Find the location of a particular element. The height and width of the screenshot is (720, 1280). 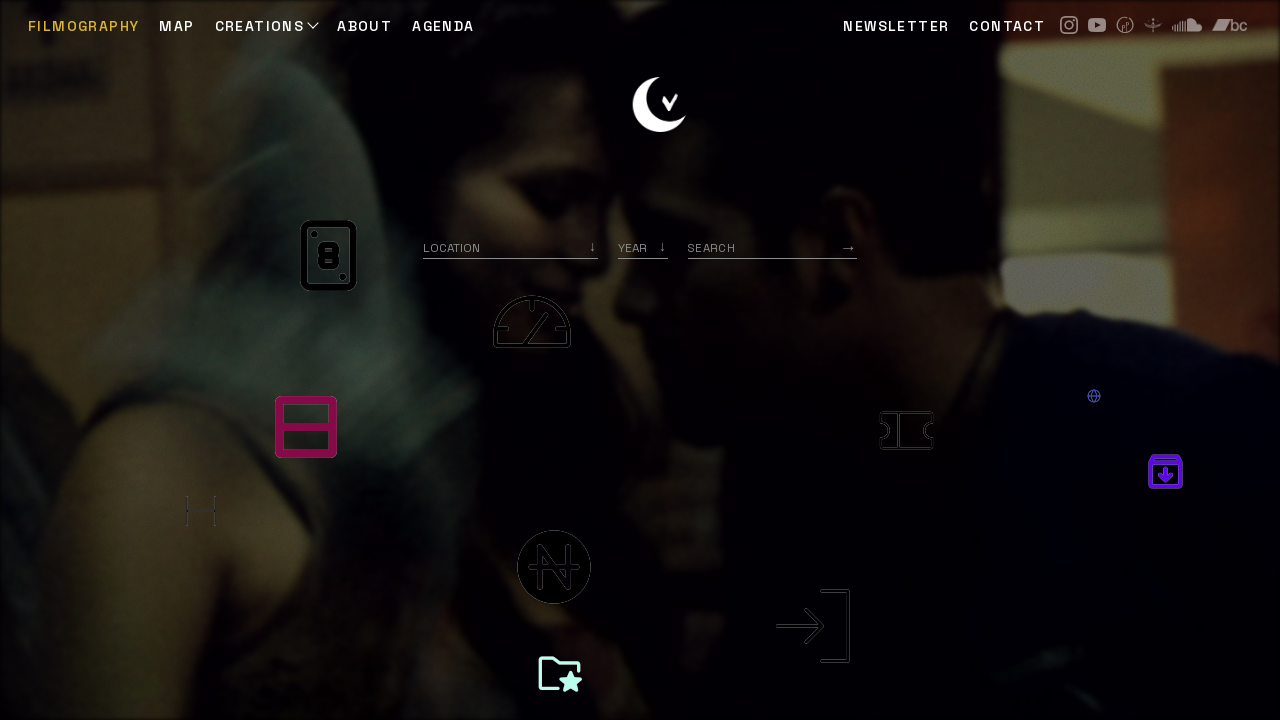

playing card with number 8 is located at coordinates (328, 255).